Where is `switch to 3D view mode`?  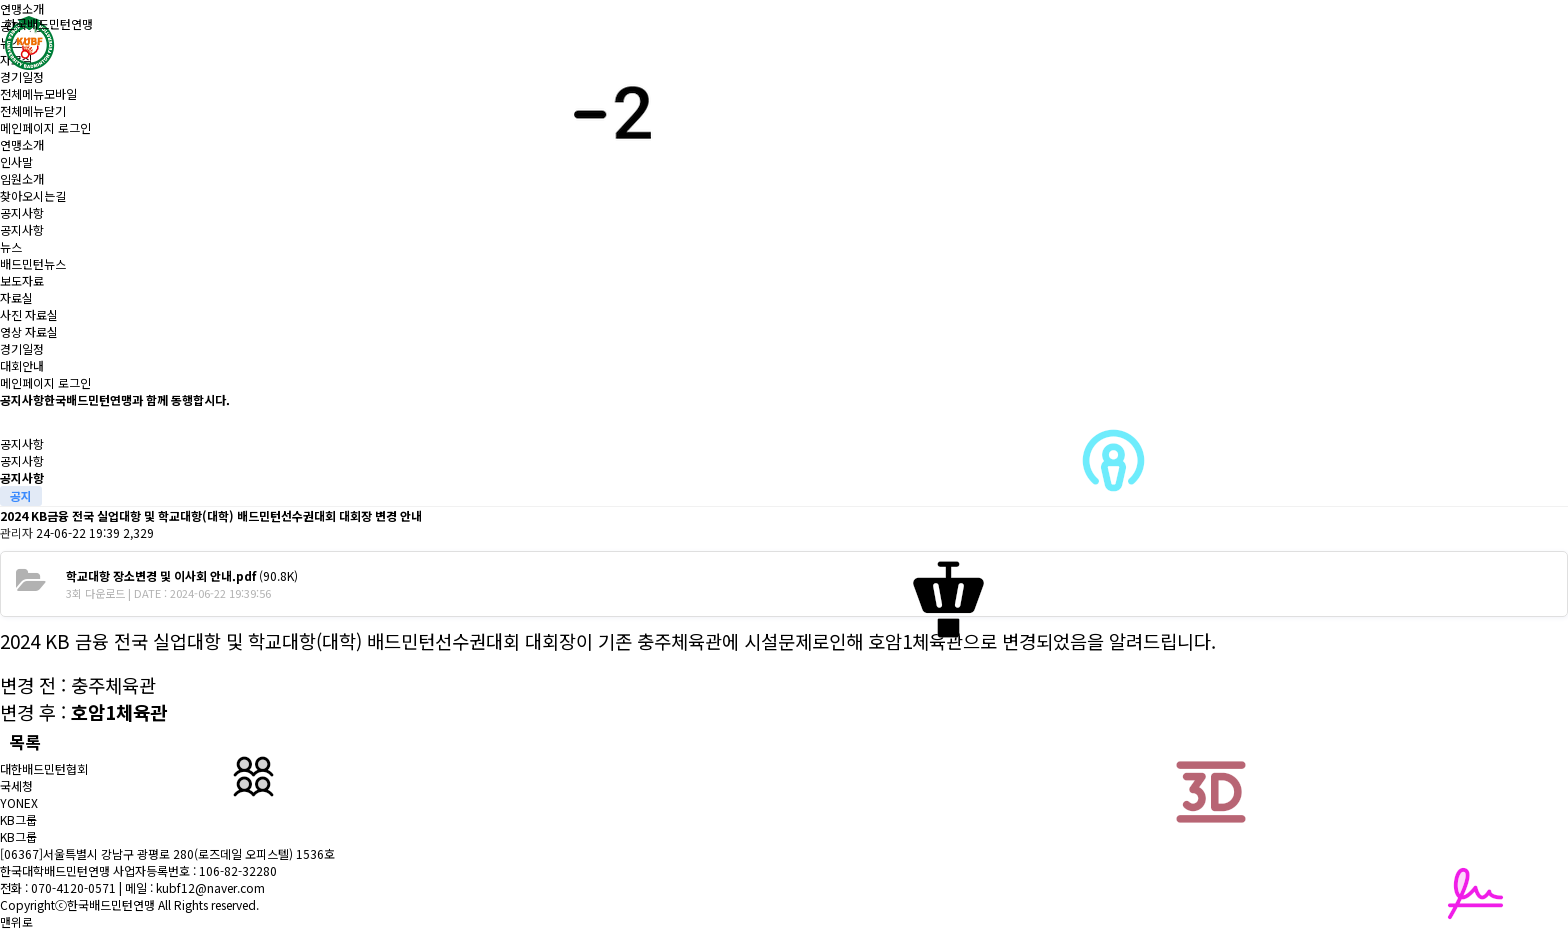
switch to 3D view mode is located at coordinates (1211, 792).